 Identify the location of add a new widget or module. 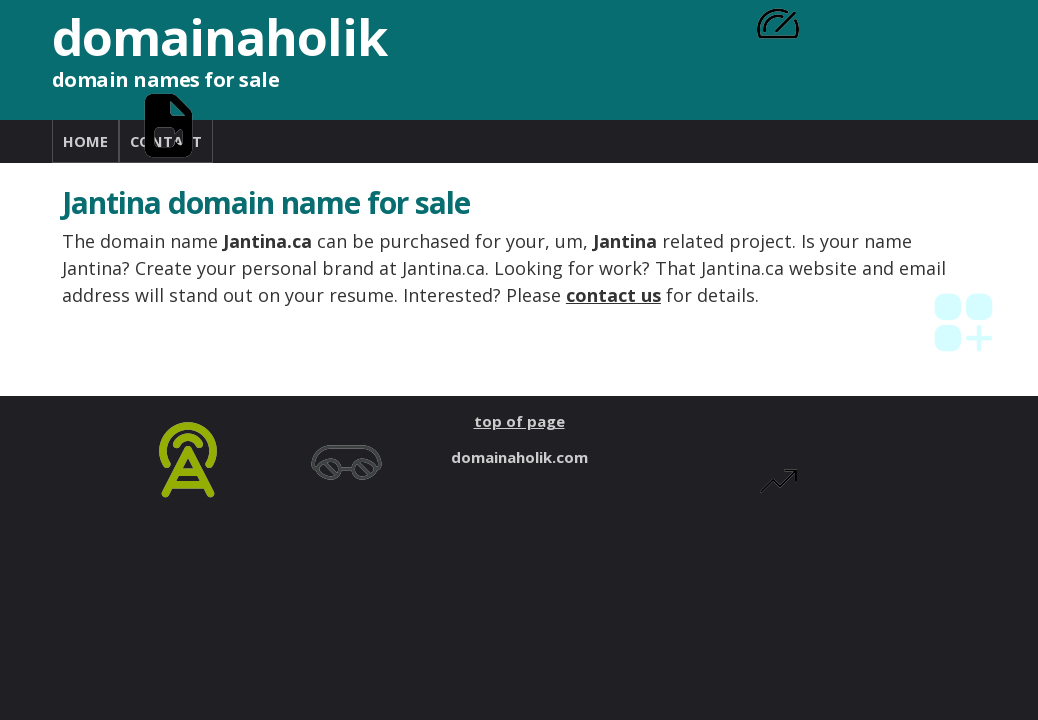
(963, 322).